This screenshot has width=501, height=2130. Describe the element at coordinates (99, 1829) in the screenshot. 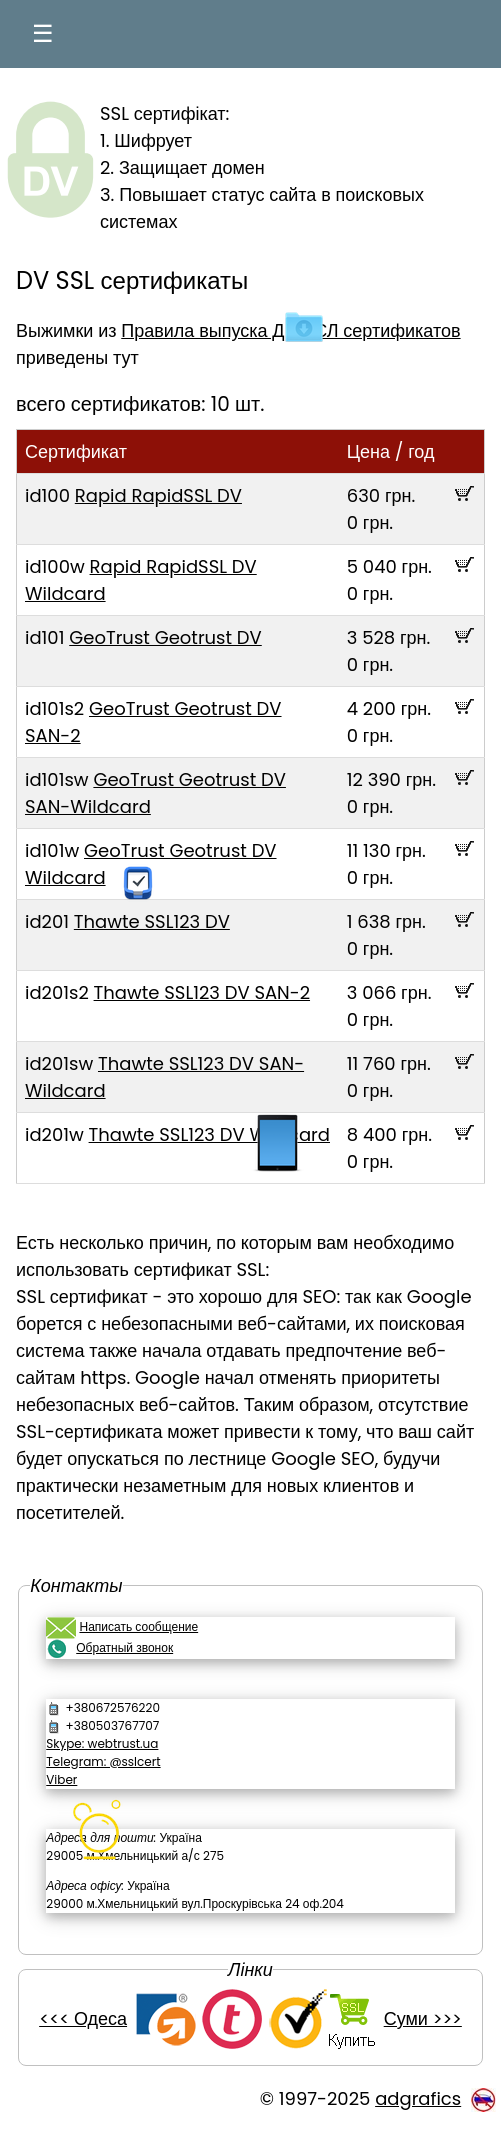

I see `add particle effects to video` at that location.